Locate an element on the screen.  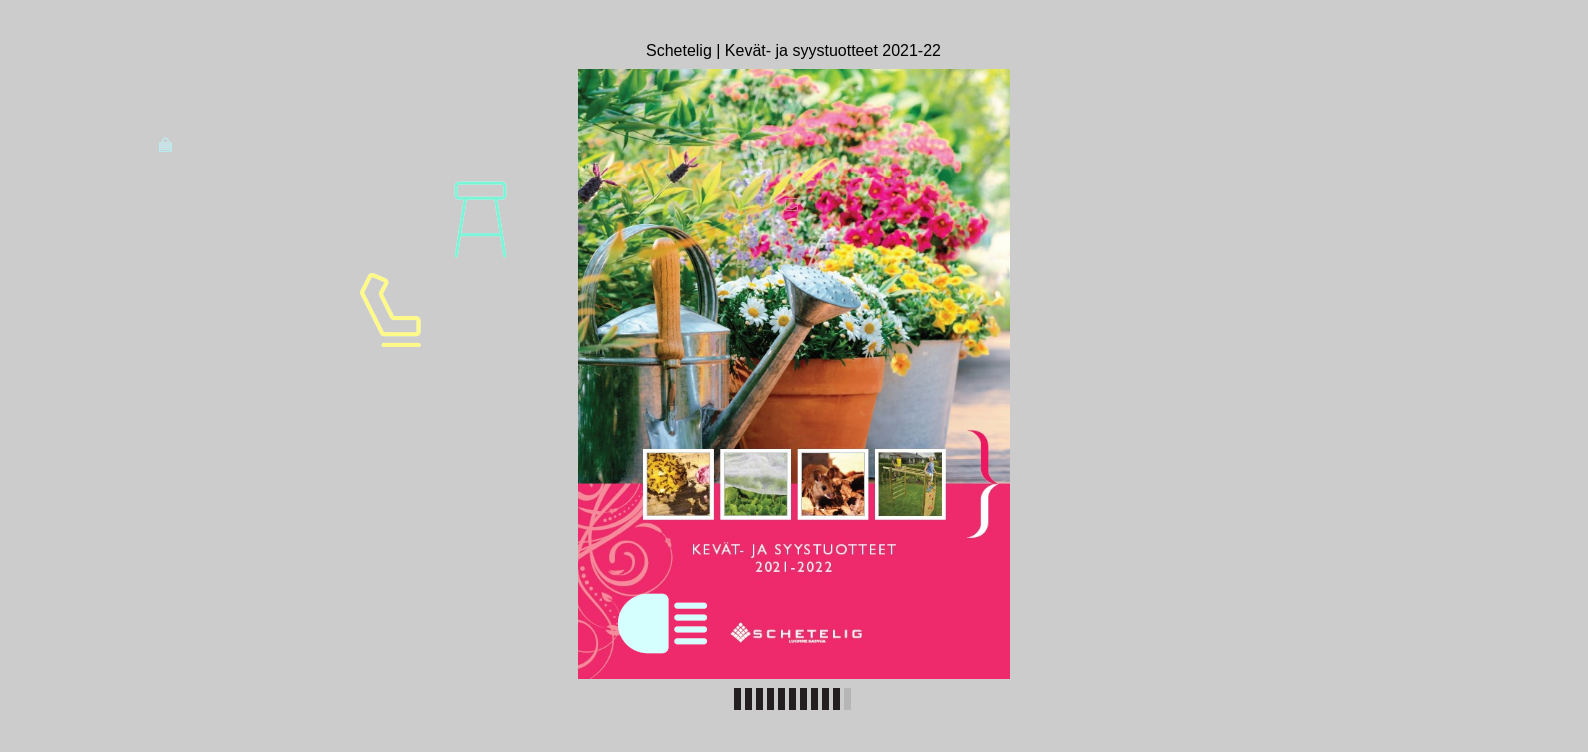
access inbox or incoming items is located at coordinates (791, 204).